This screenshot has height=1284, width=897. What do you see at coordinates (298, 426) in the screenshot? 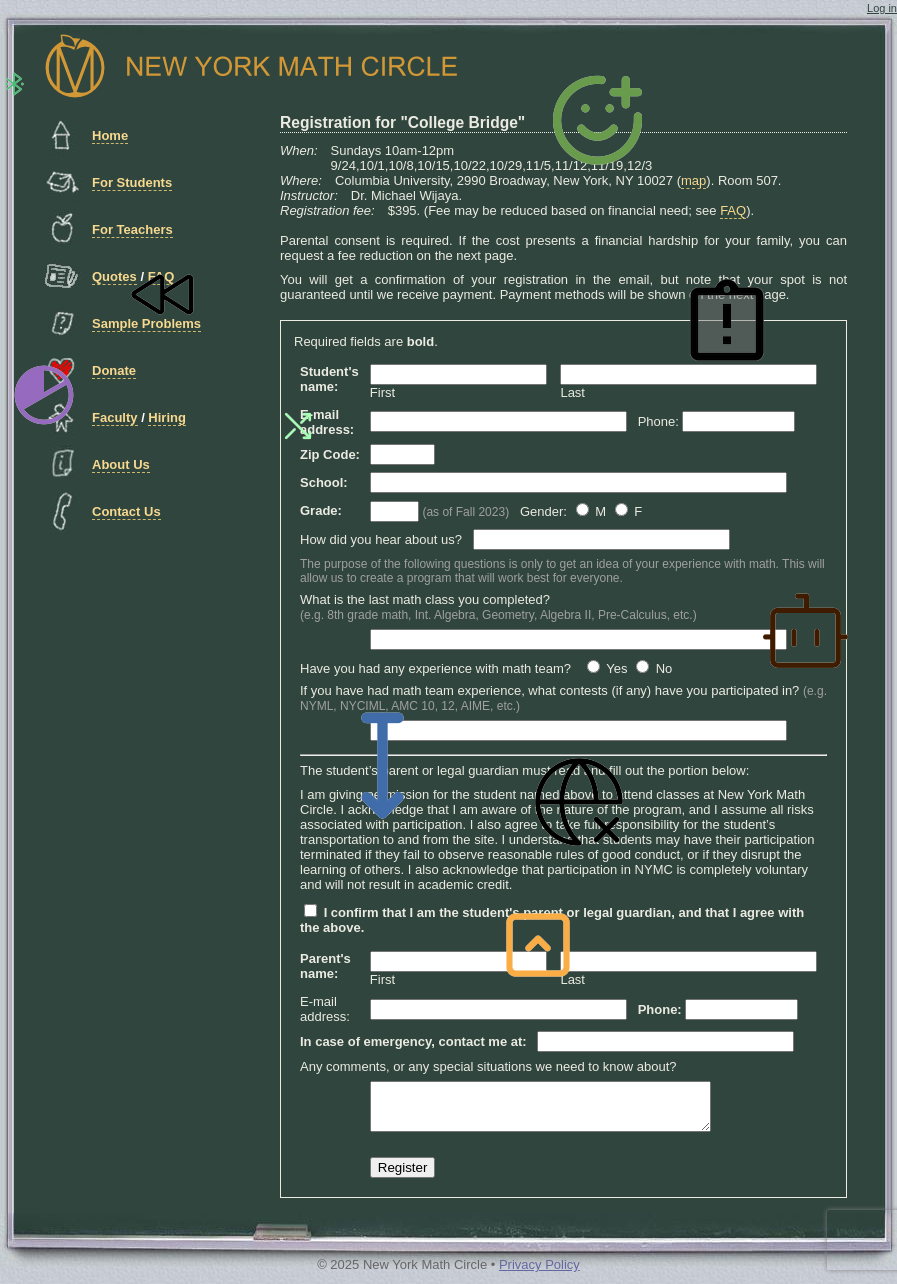
I see `shuffle or randomize playback order` at bounding box center [298, 426].